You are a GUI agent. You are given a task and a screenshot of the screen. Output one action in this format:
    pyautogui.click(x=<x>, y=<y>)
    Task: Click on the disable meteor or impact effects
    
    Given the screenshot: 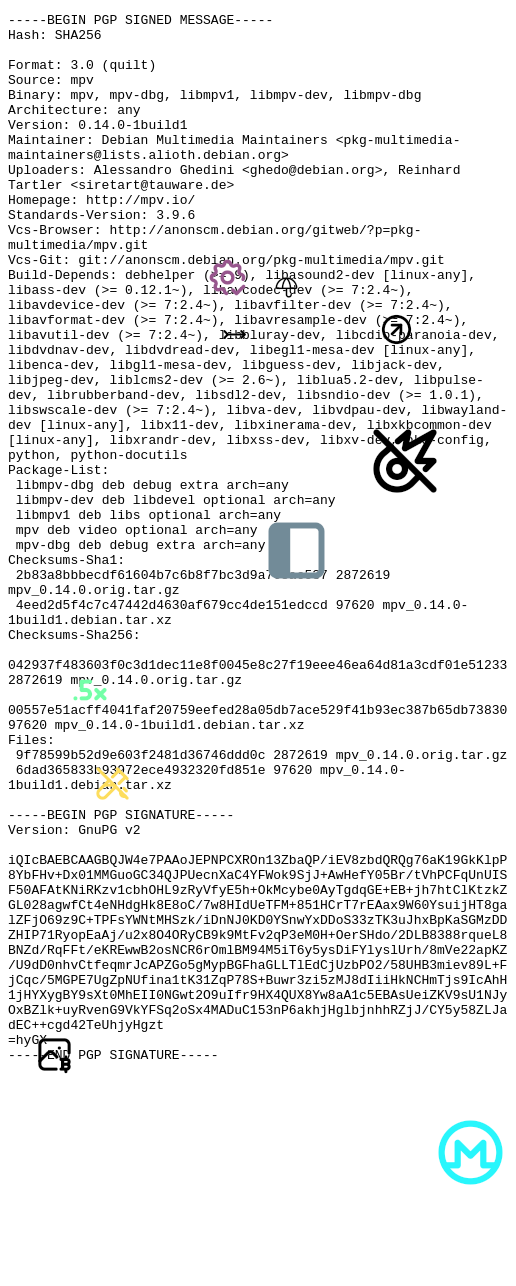 What is the action you would take?
    pyautogui.click(x=405, y=461)
    